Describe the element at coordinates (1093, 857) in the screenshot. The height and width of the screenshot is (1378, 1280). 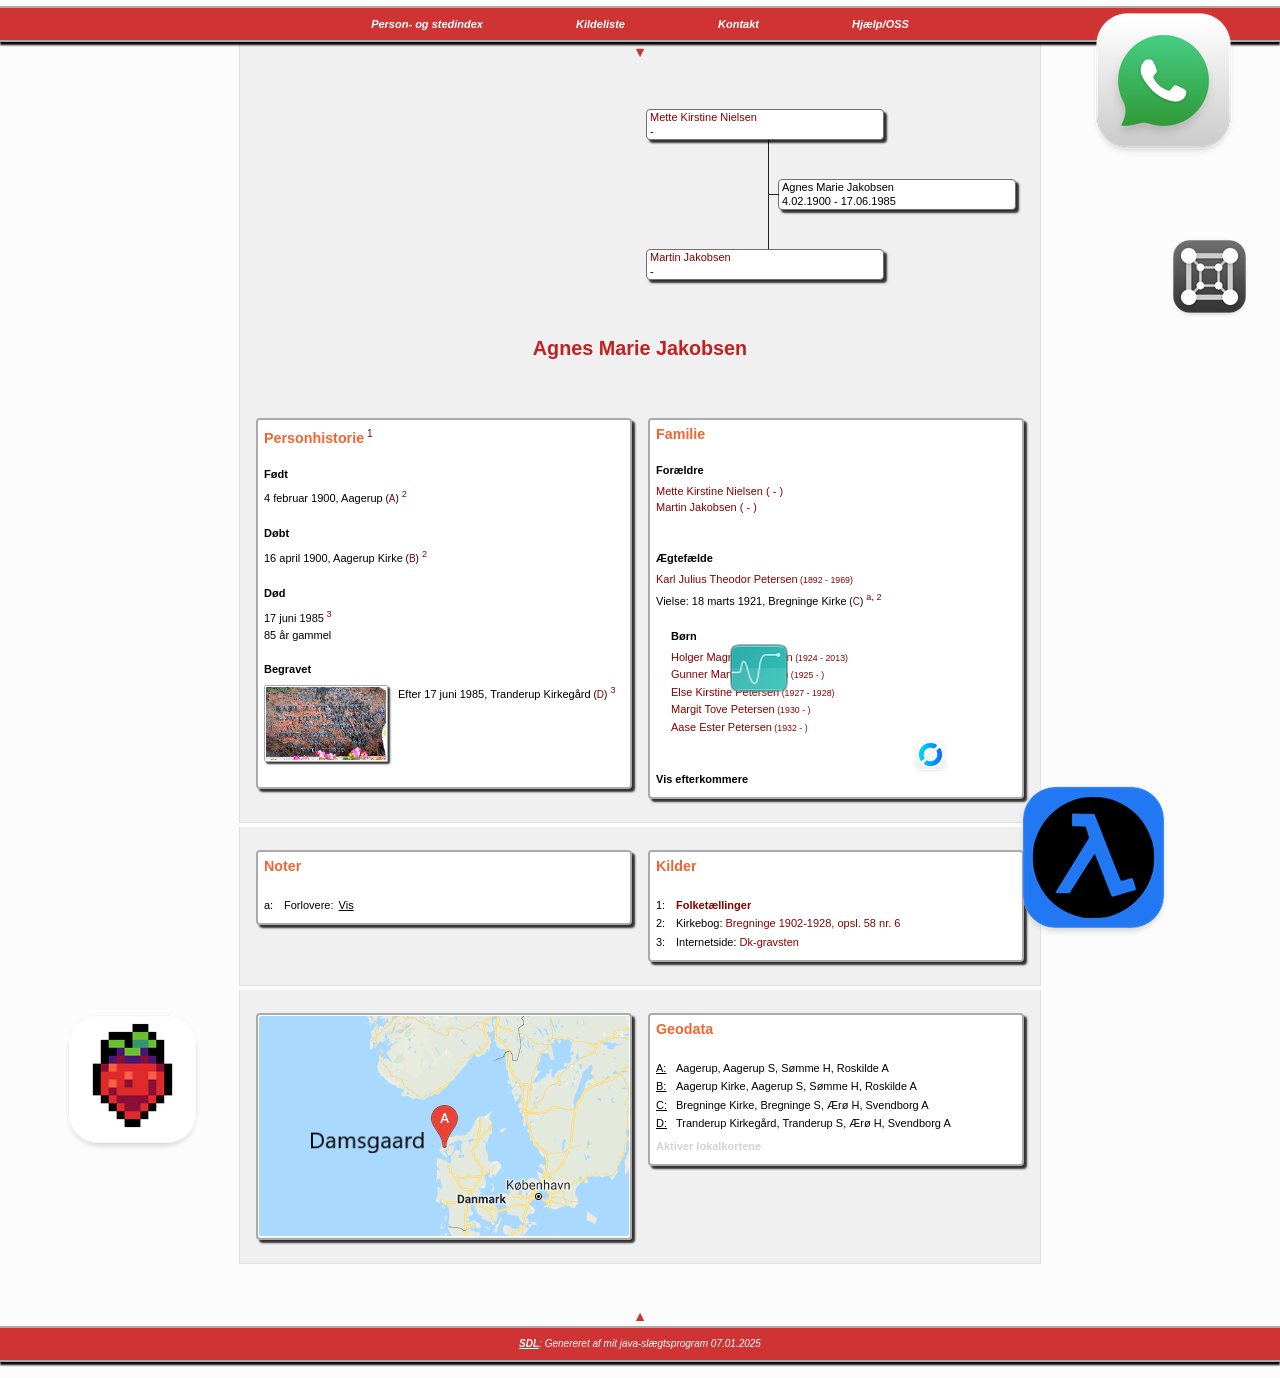
I see `launch half-life: blue shift game` at that location.